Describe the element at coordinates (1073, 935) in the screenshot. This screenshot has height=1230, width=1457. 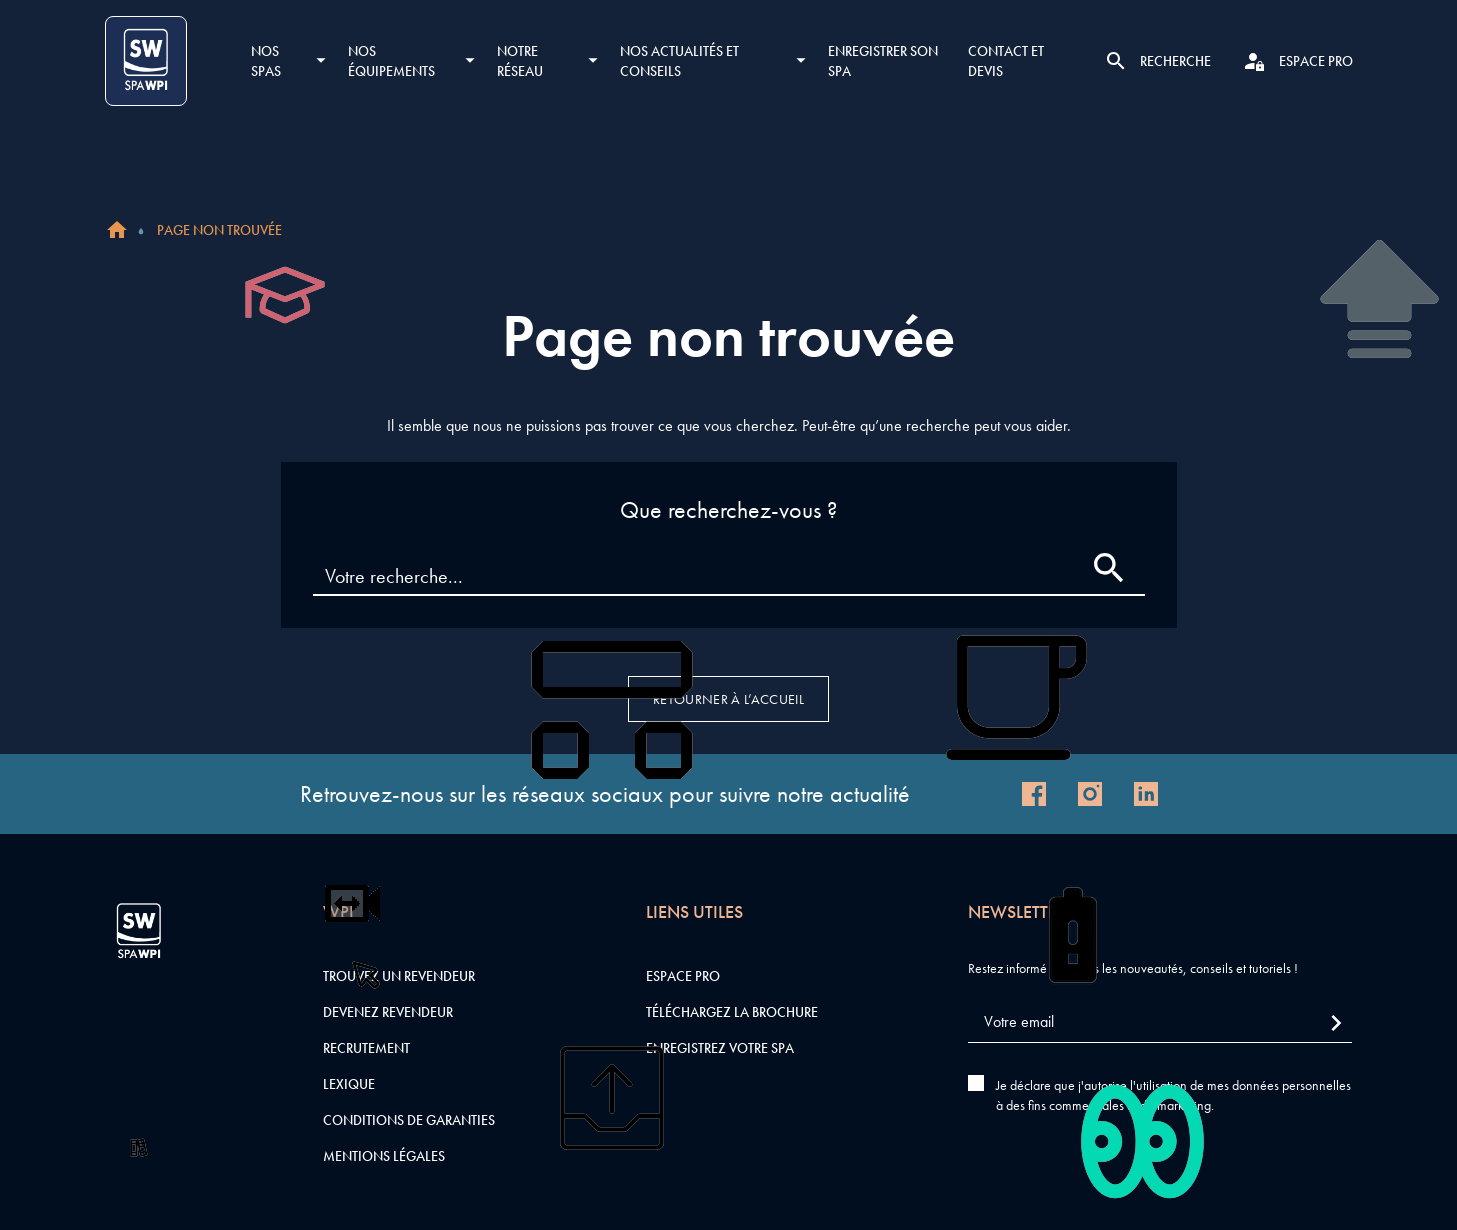
I see `indicates low battery warning` at that location.